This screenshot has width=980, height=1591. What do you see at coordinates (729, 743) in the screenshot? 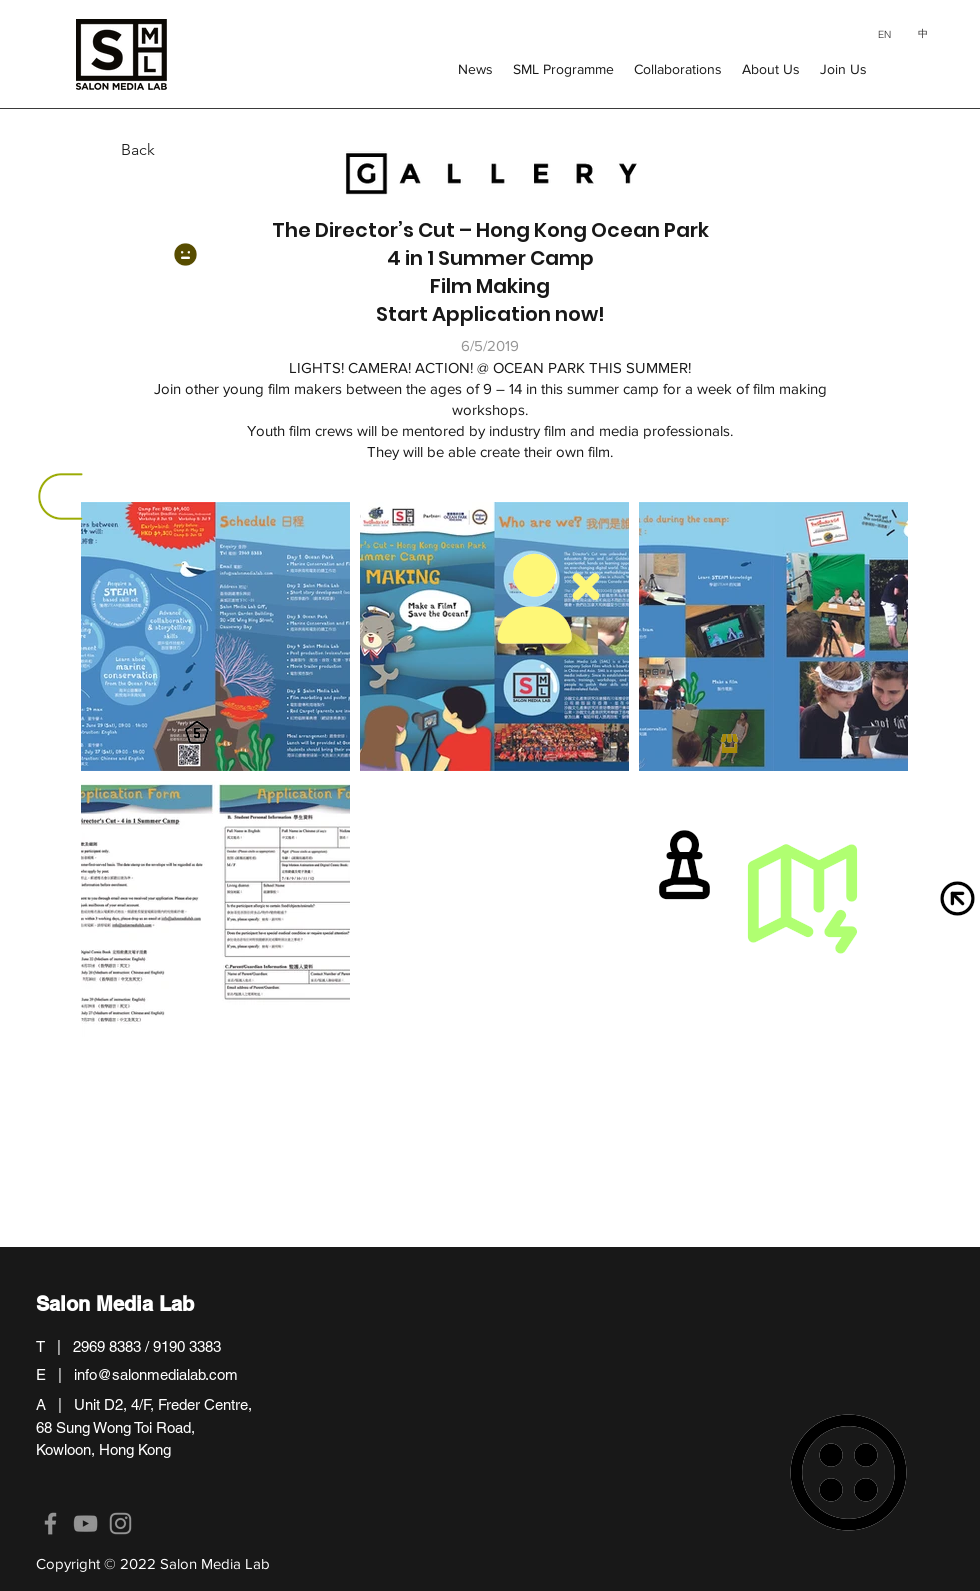
I see `open the store or shop` at bounding box center [729, 743].